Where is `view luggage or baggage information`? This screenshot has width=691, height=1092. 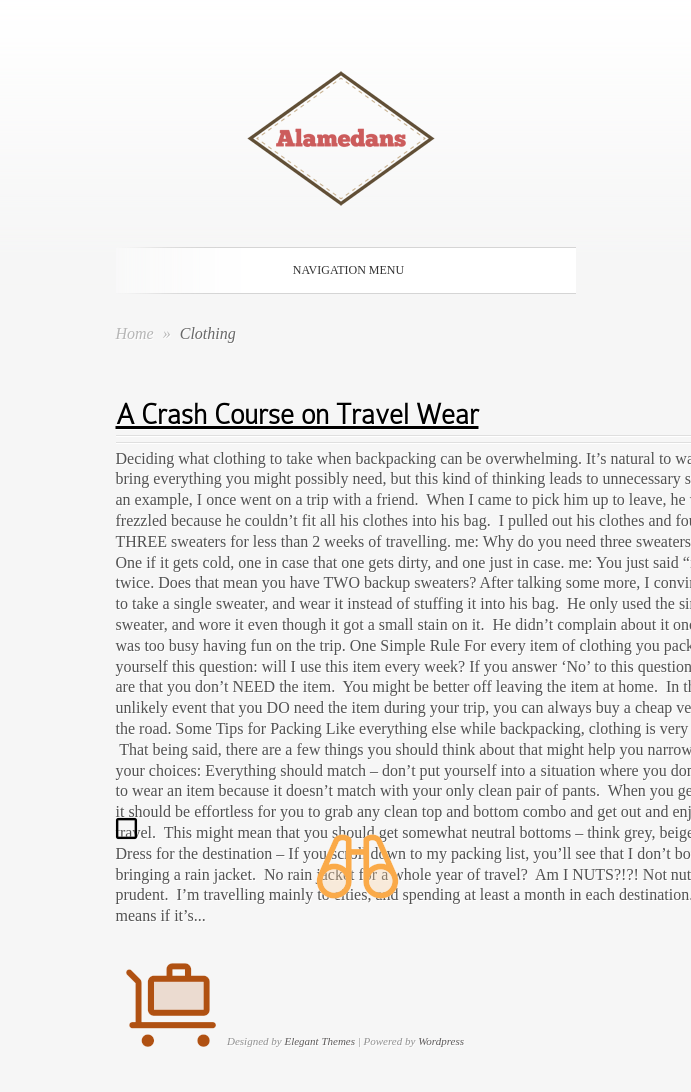 view luggage or baggage information is located at coordinates (169, 1003).